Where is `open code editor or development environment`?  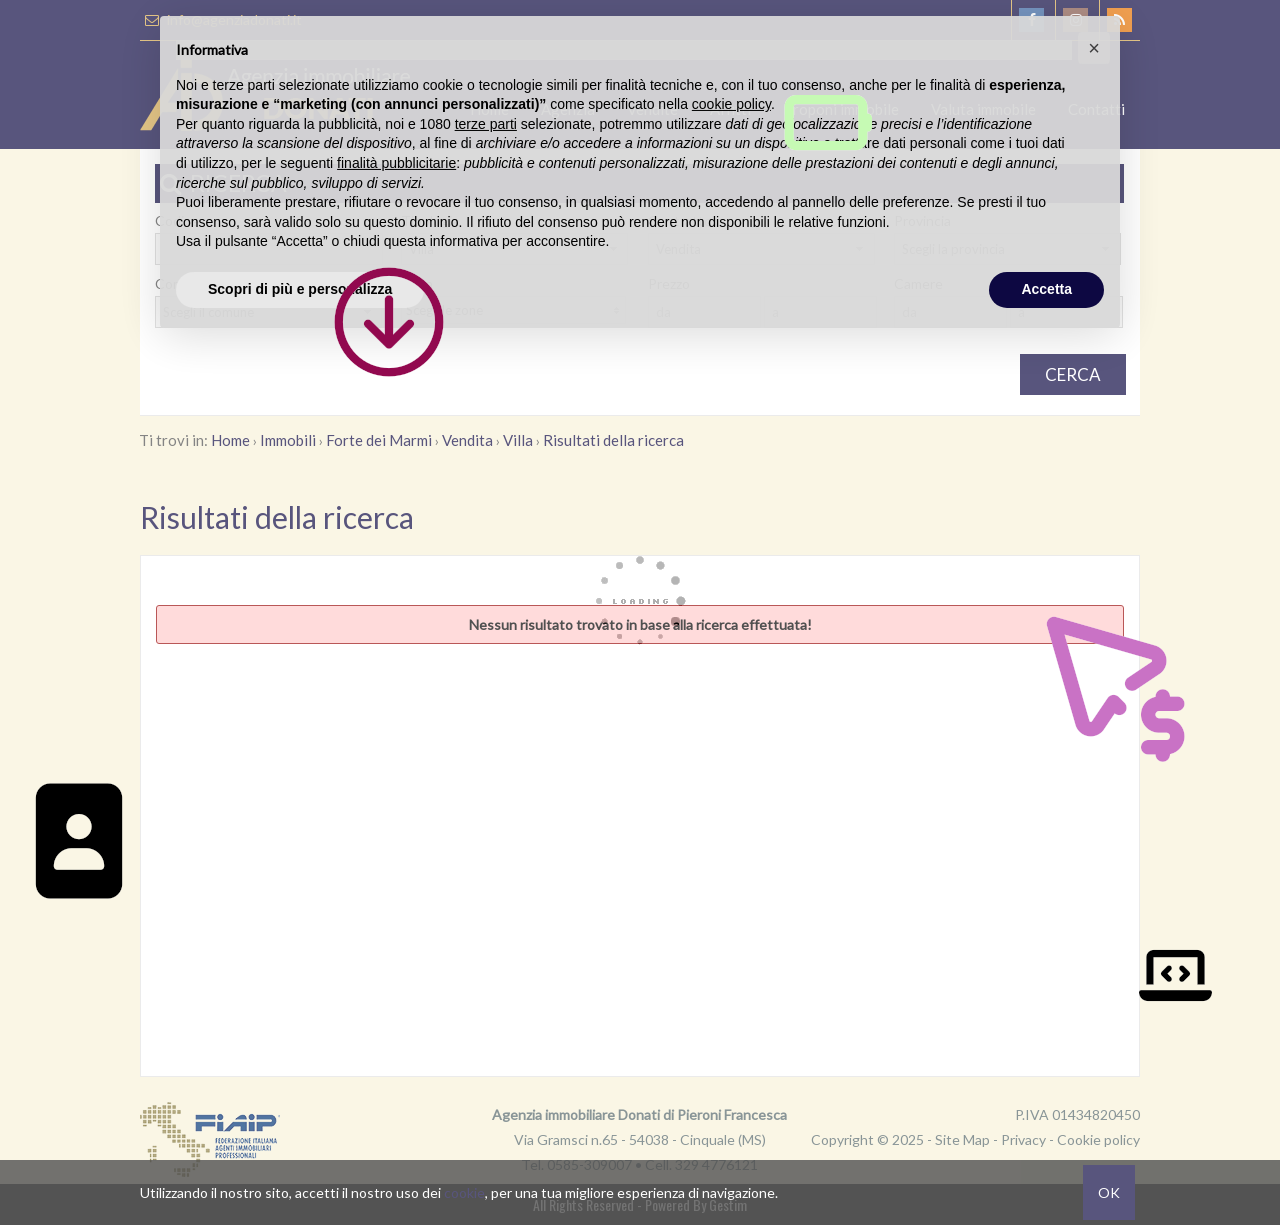 open code editor or development environment is located at coordinates (1175, 975).